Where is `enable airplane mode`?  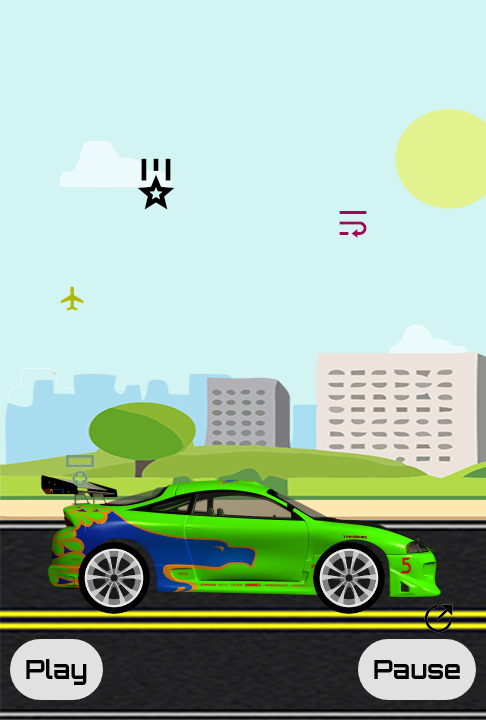
enable airplane mode is located at coordinates (71, 298).